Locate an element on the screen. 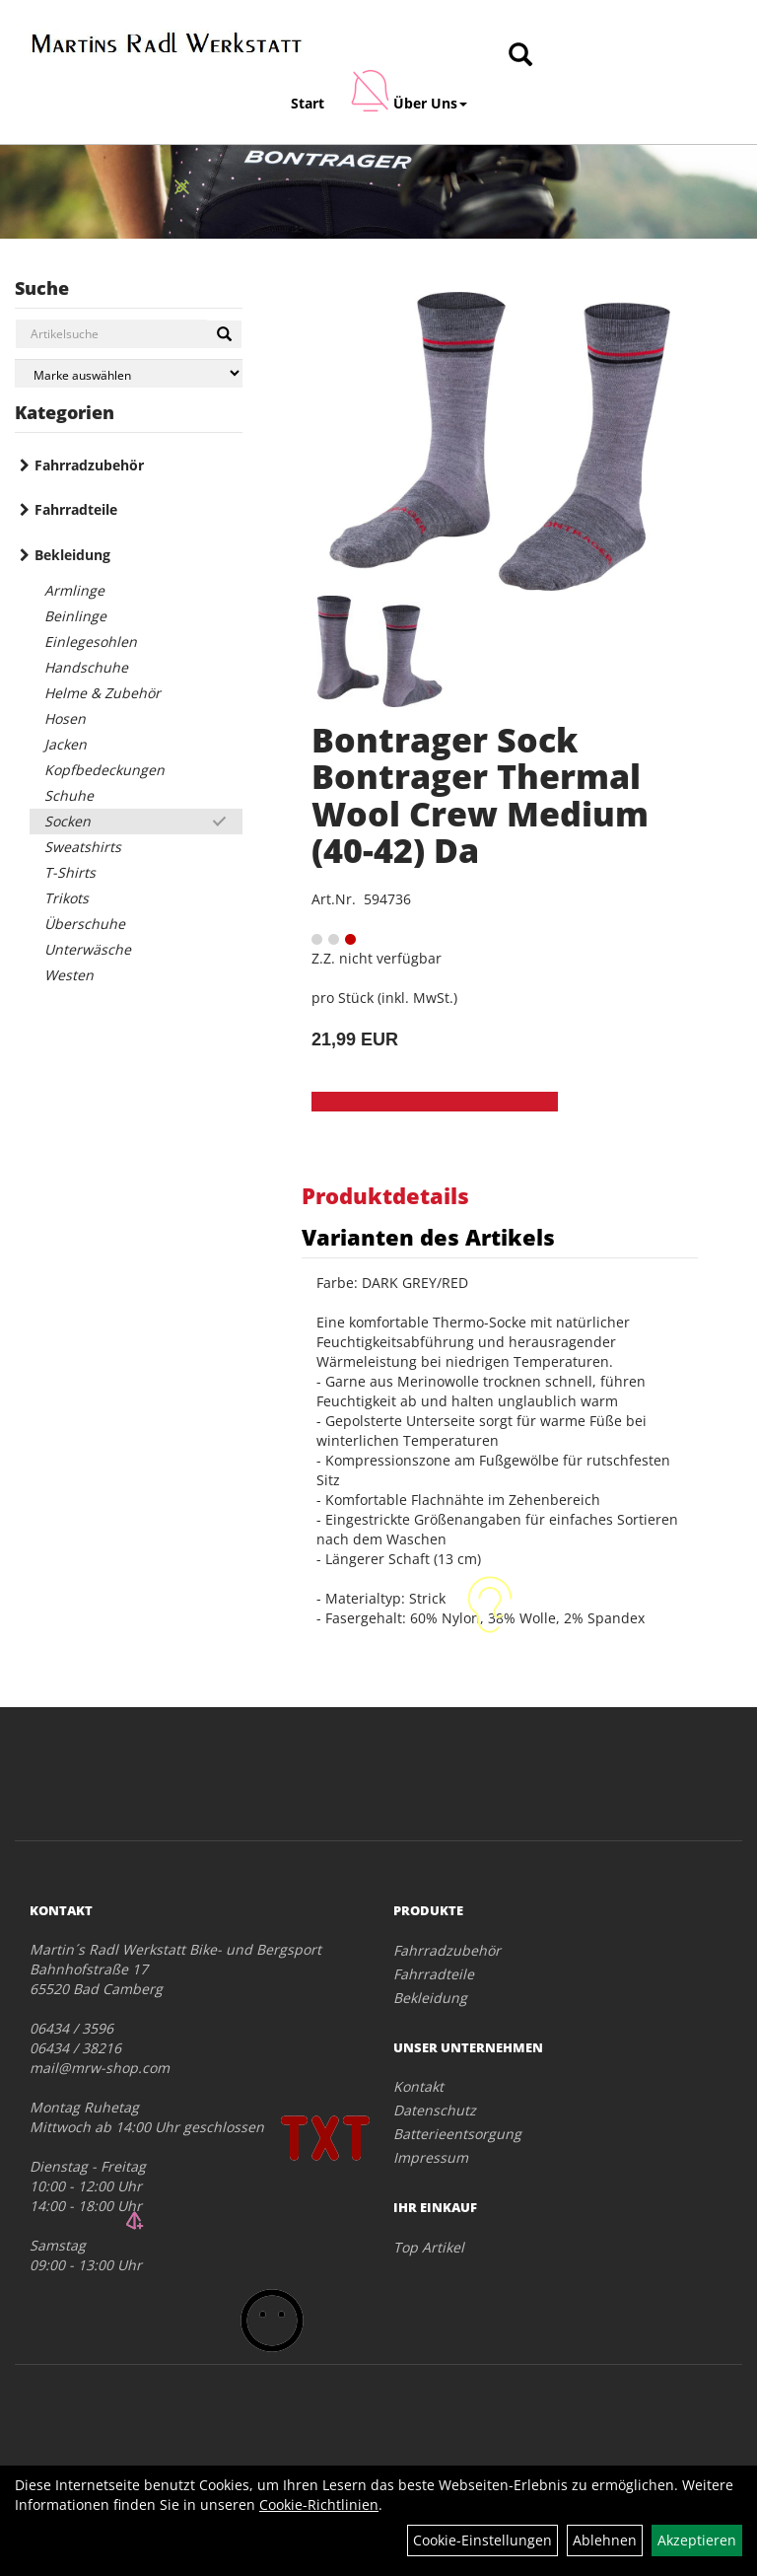 This screenshot has height=2576, width=757. mute notifications is located at coordinates (371, 91).